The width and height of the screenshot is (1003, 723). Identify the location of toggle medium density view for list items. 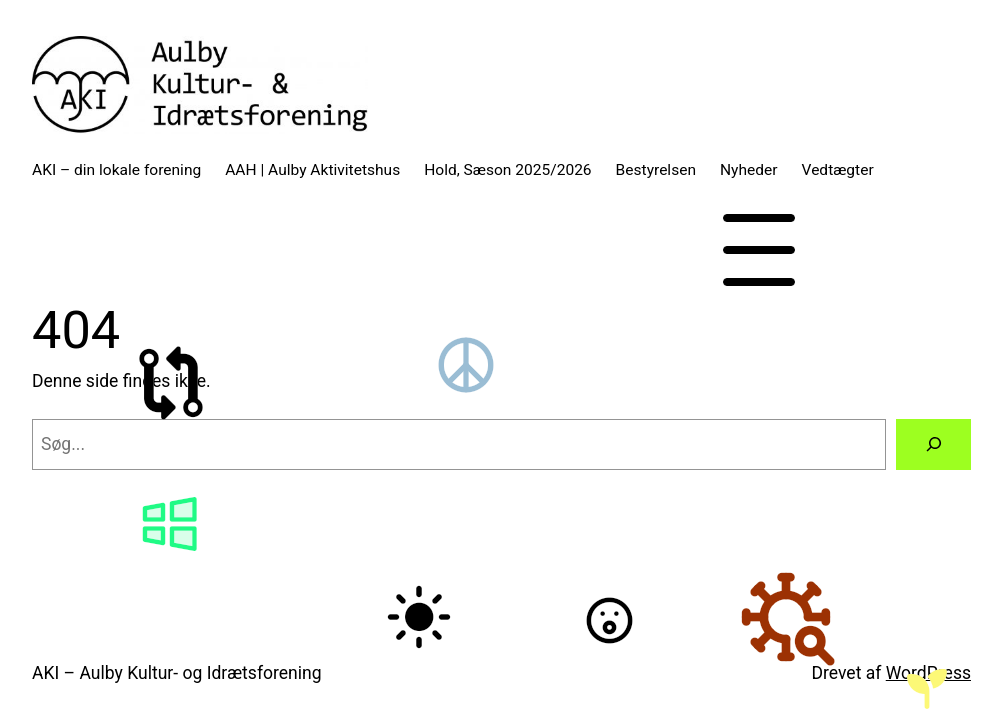
(759, 250).